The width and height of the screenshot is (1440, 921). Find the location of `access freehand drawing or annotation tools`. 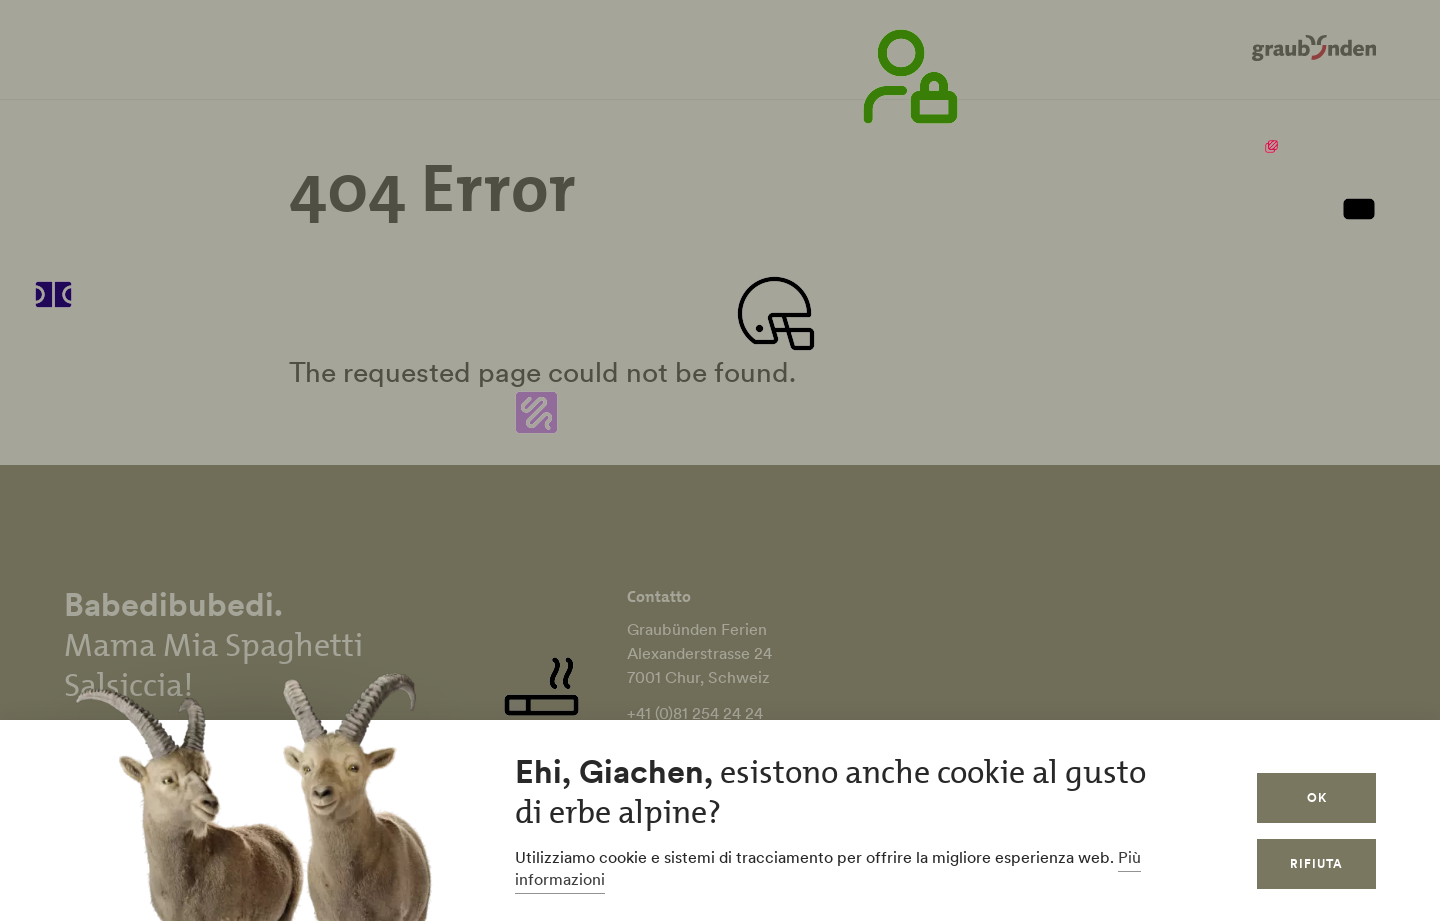

access freehand drawing or annotation tools is located at coordinates (536, 412).